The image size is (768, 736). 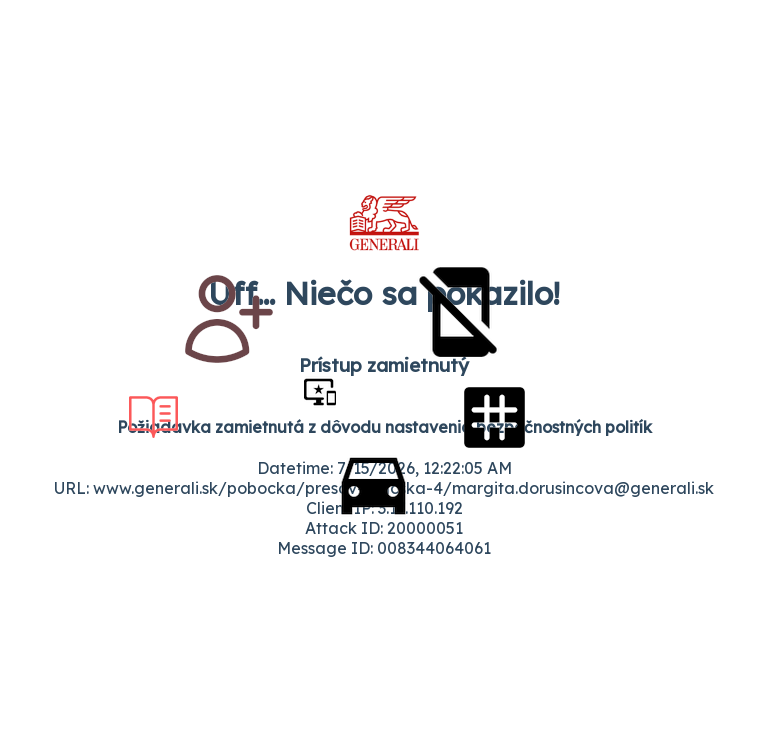 What do you see at coordinates (153, 413) in the screenshot?
I see `open reading mode or e-reader` at bounding box center [153, 413].